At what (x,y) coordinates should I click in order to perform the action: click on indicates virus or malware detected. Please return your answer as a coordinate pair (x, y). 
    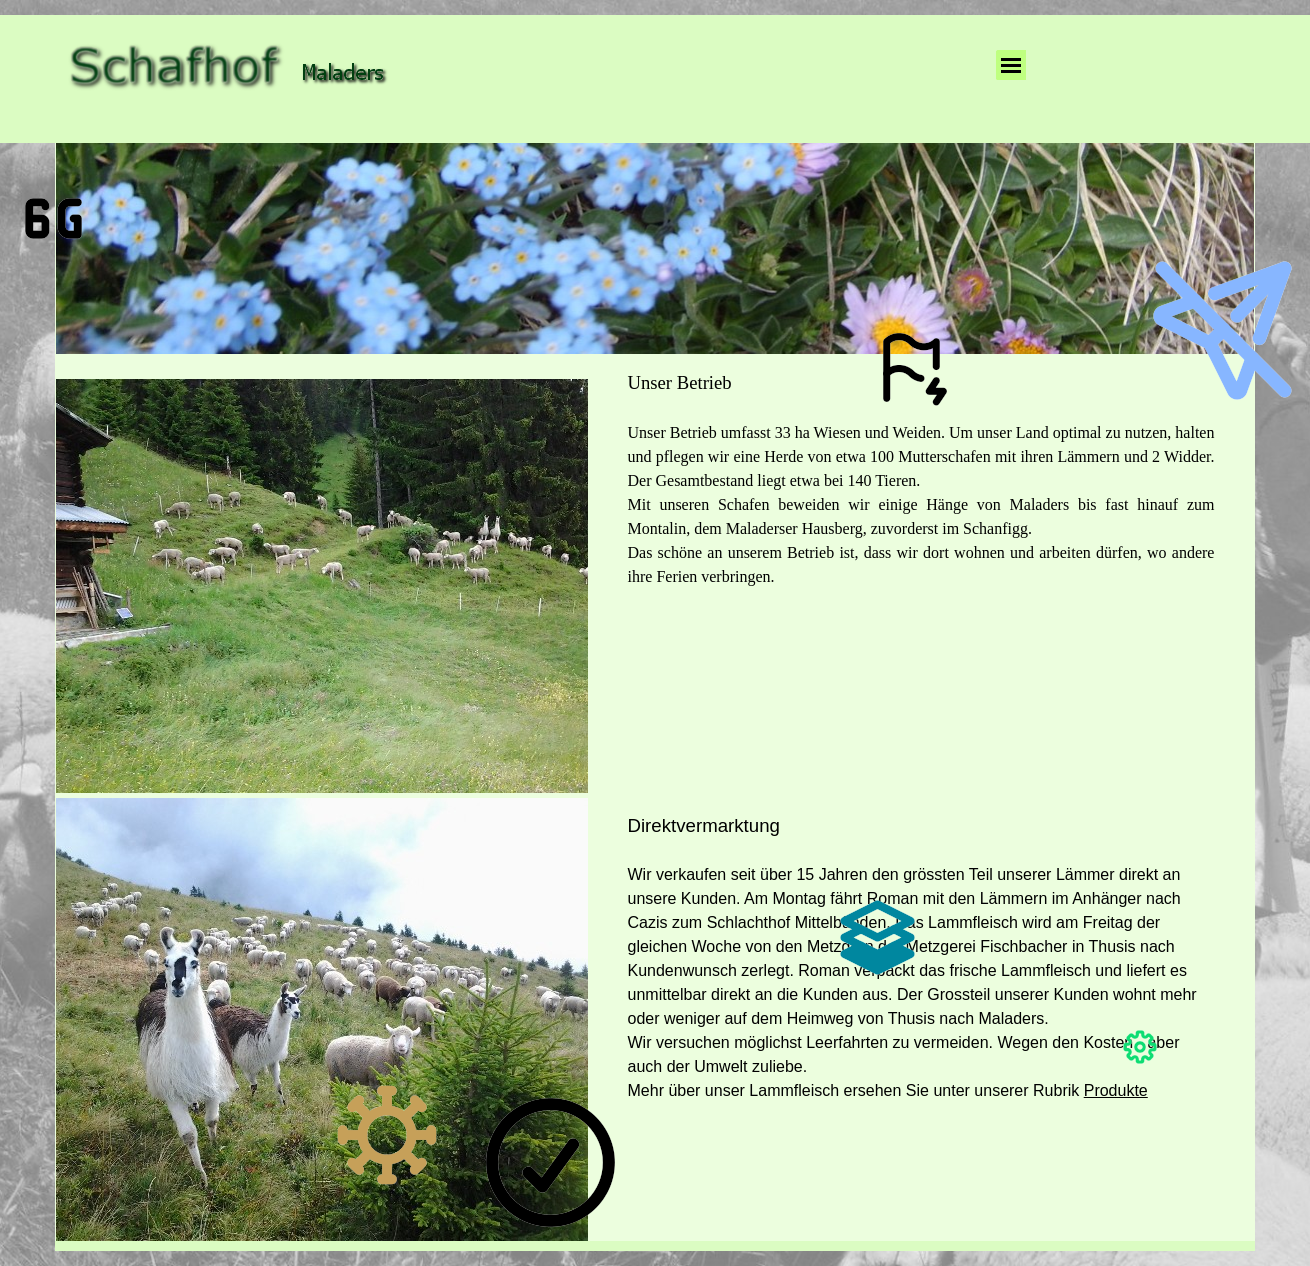
    Looking at the image, I should click on (387, 1135).